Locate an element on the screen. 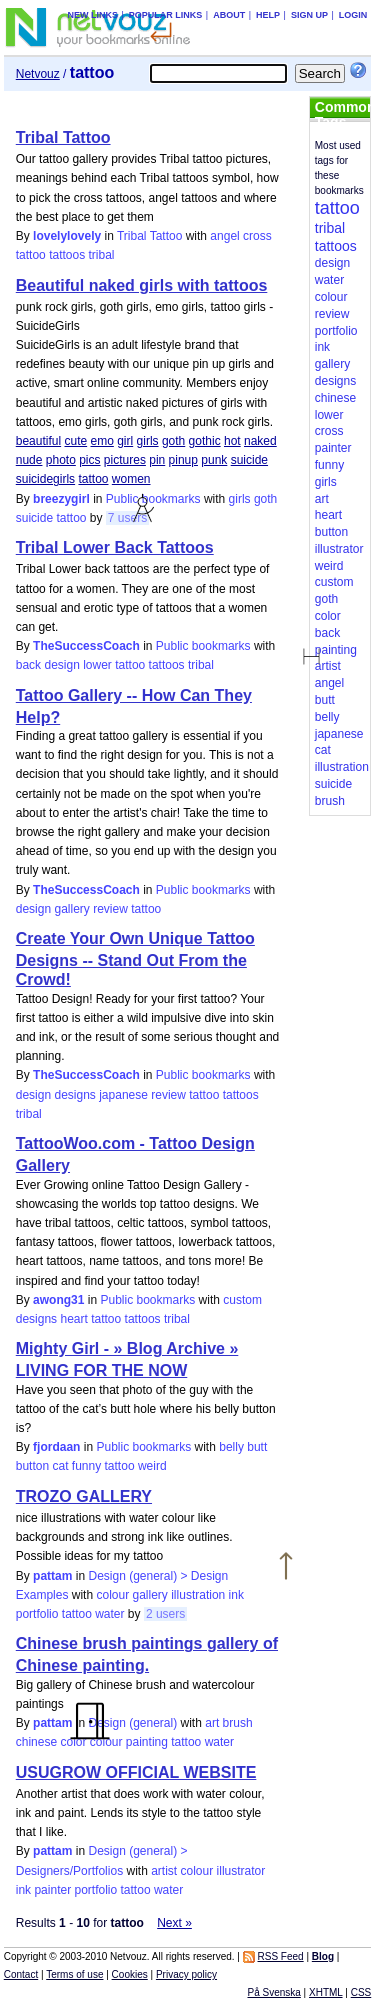 The height and width of the screenshot is (2002, 375). access drawing or drafting tools is located at coordinates (142, 508).